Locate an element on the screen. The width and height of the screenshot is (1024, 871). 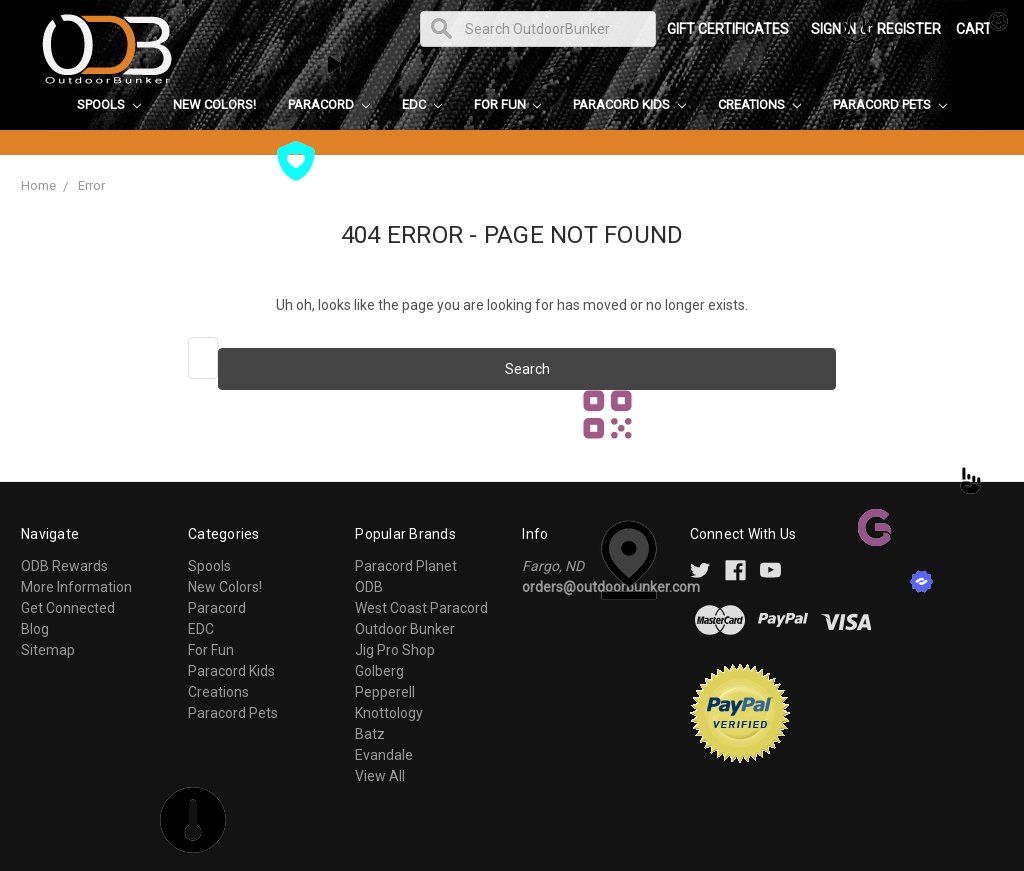
scan or generate a QR code is located at coordinates (607, 414).